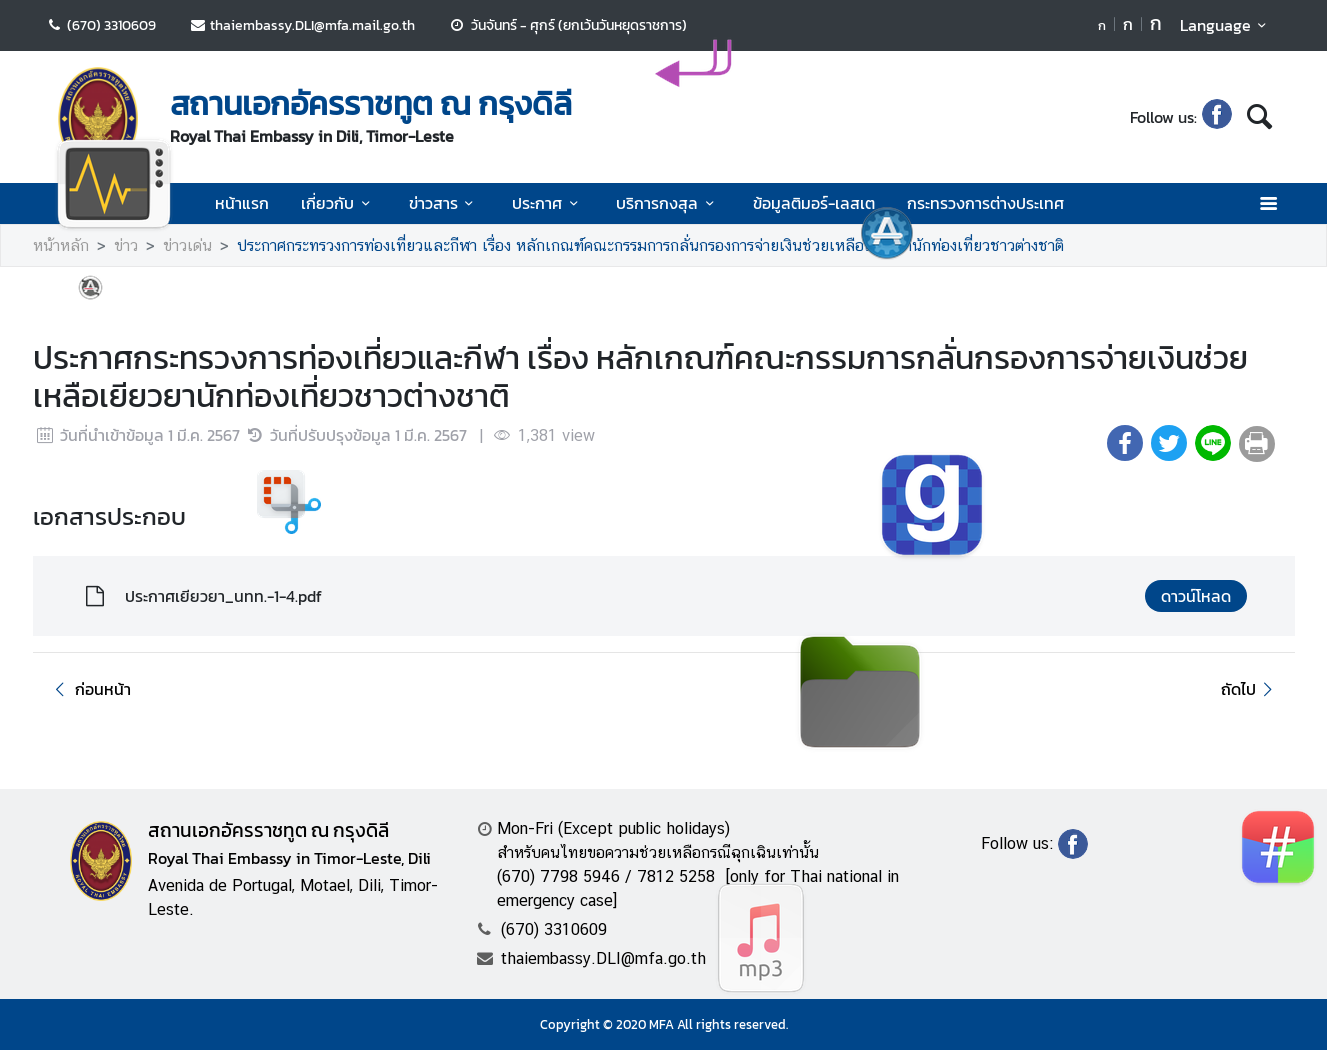 The height and width of the screenshot is (1050, 1327). What do you see at coordinates (90, 287) in the screenshot?
I see `open the software update manager` at bounding box center [90, 287].